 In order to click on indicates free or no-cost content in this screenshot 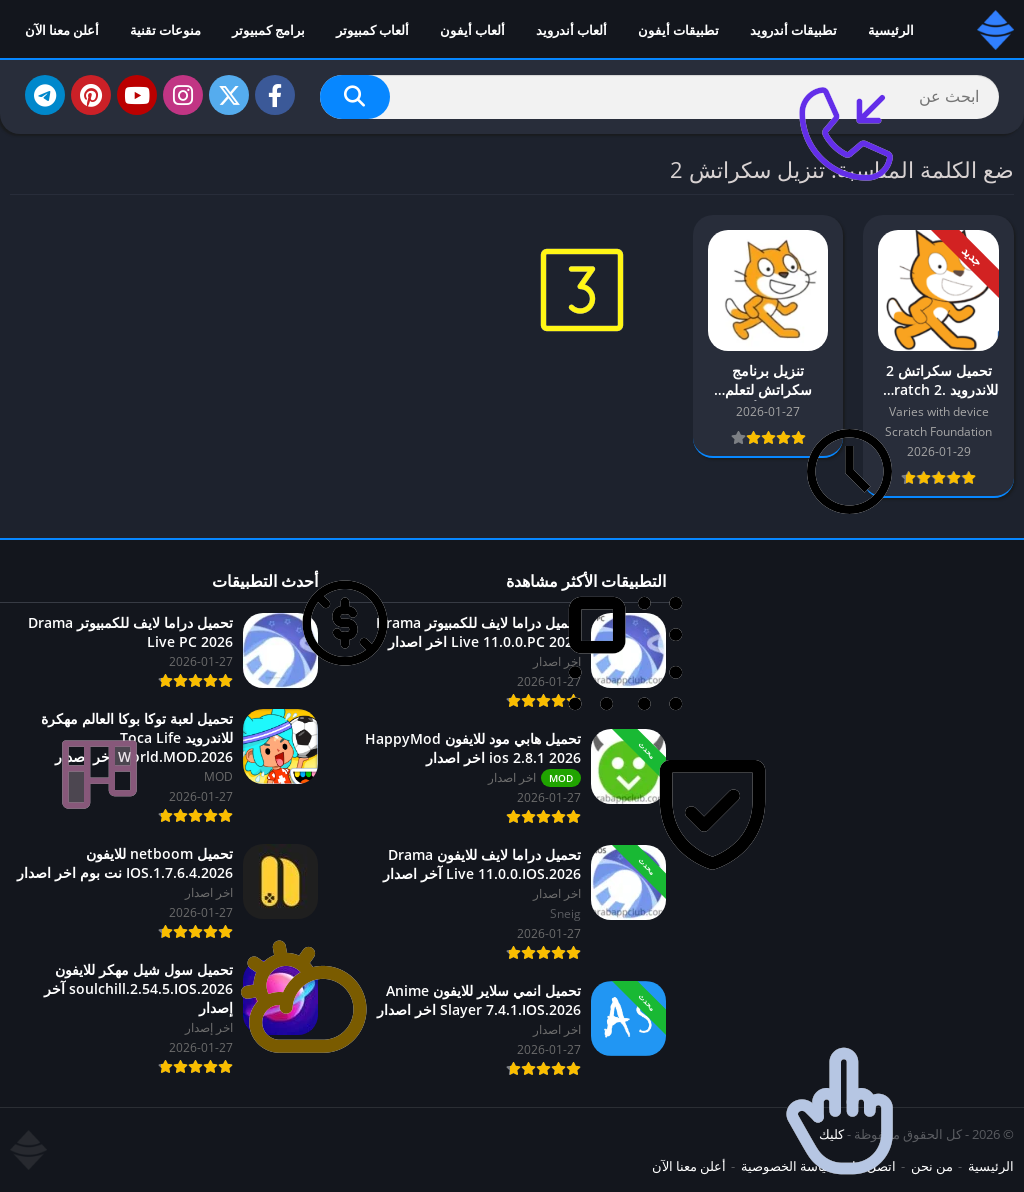, I will do `click(345, 623)`.